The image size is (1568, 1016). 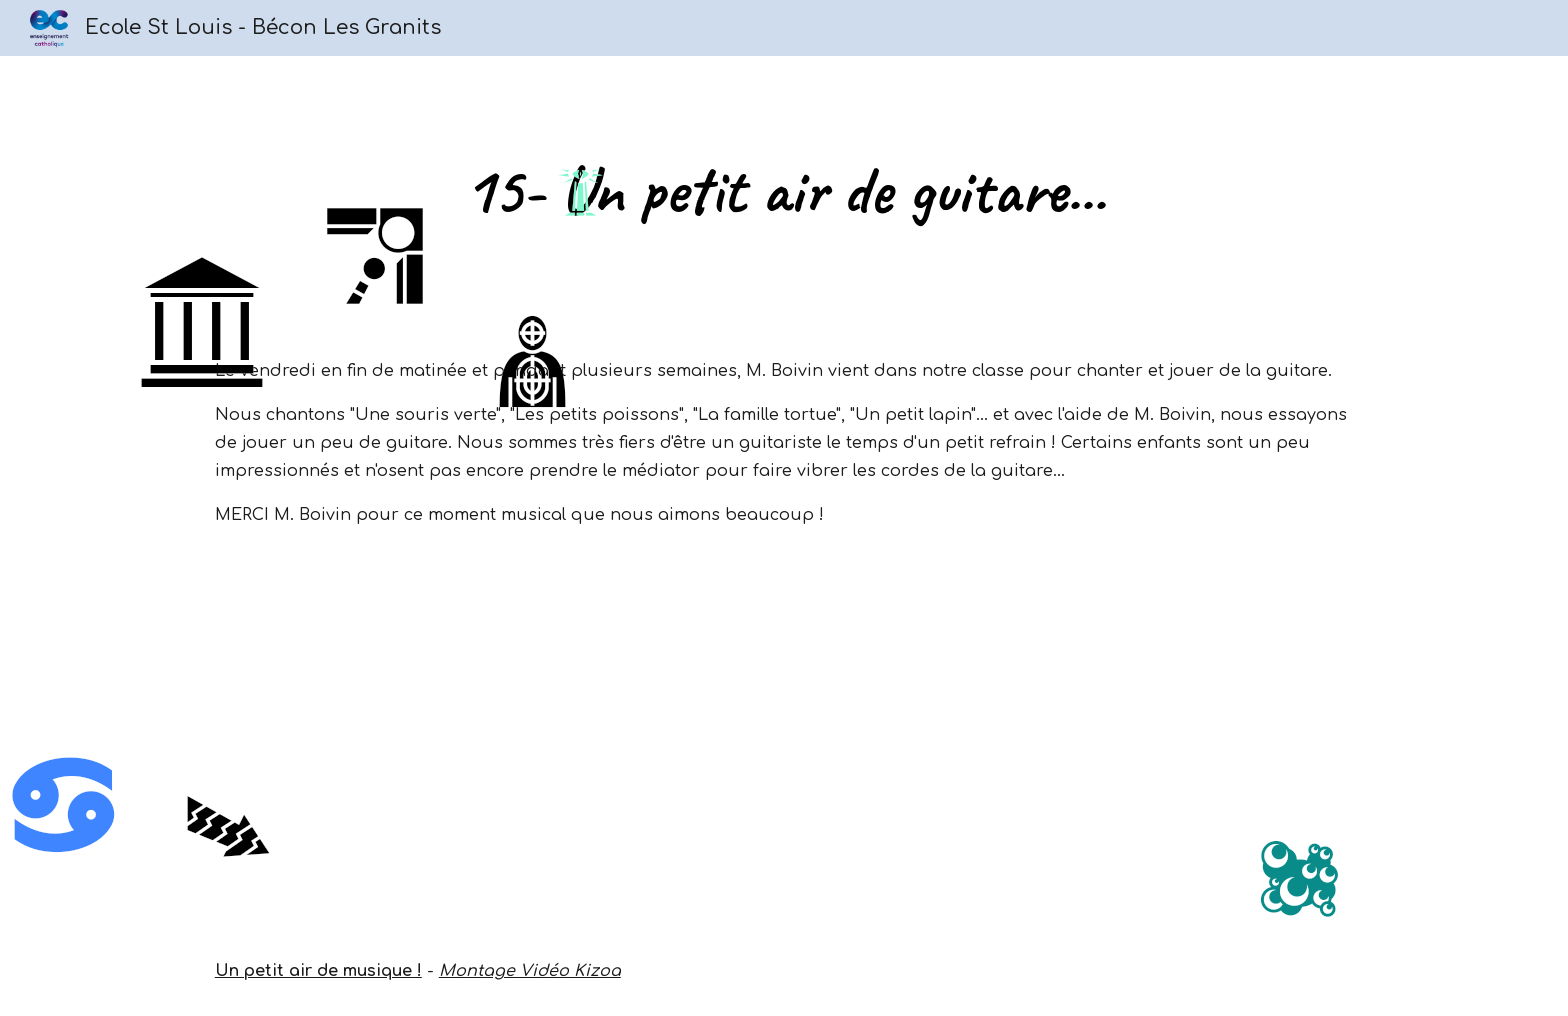 I want to click on view cancer zodiac sign information, so click(x=63, y=805).